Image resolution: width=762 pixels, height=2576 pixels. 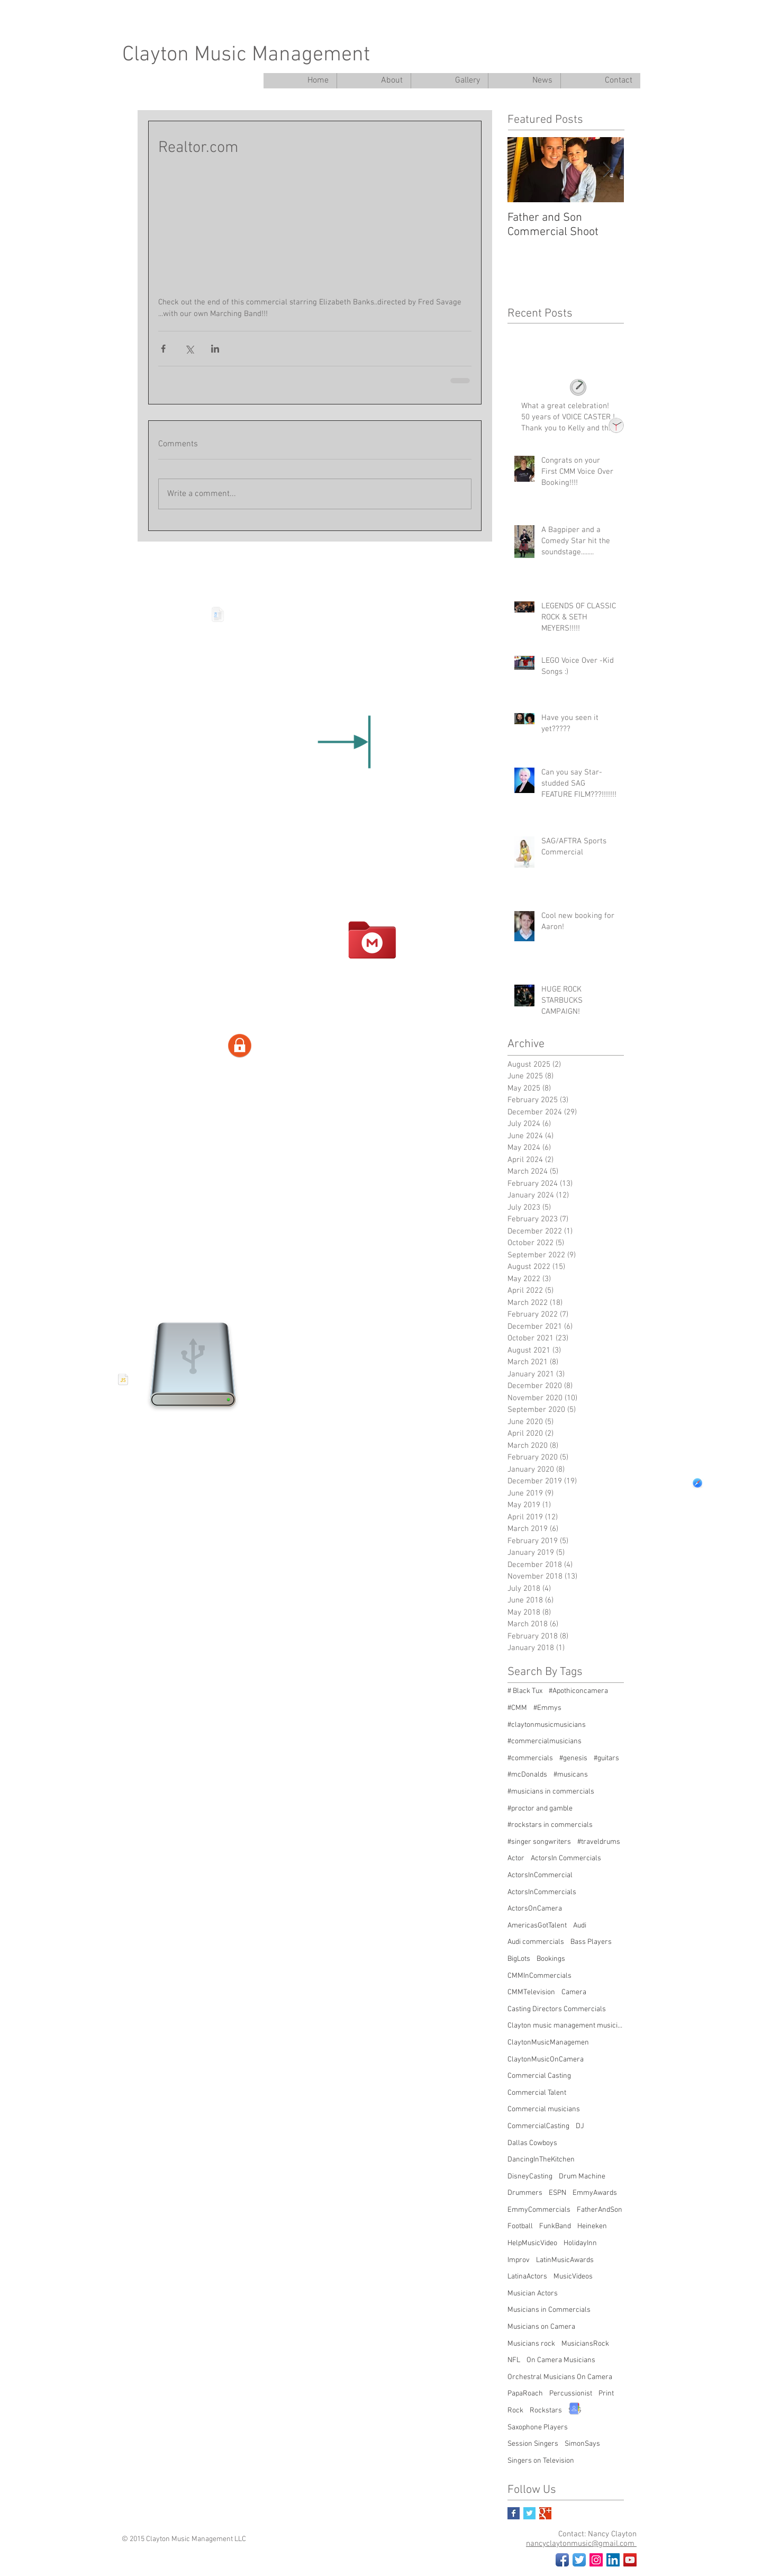 What do you see at coordinates (193, 1365) in the screenshot?
I see `access connected USB storage device` at bounding box center [193, 1365].